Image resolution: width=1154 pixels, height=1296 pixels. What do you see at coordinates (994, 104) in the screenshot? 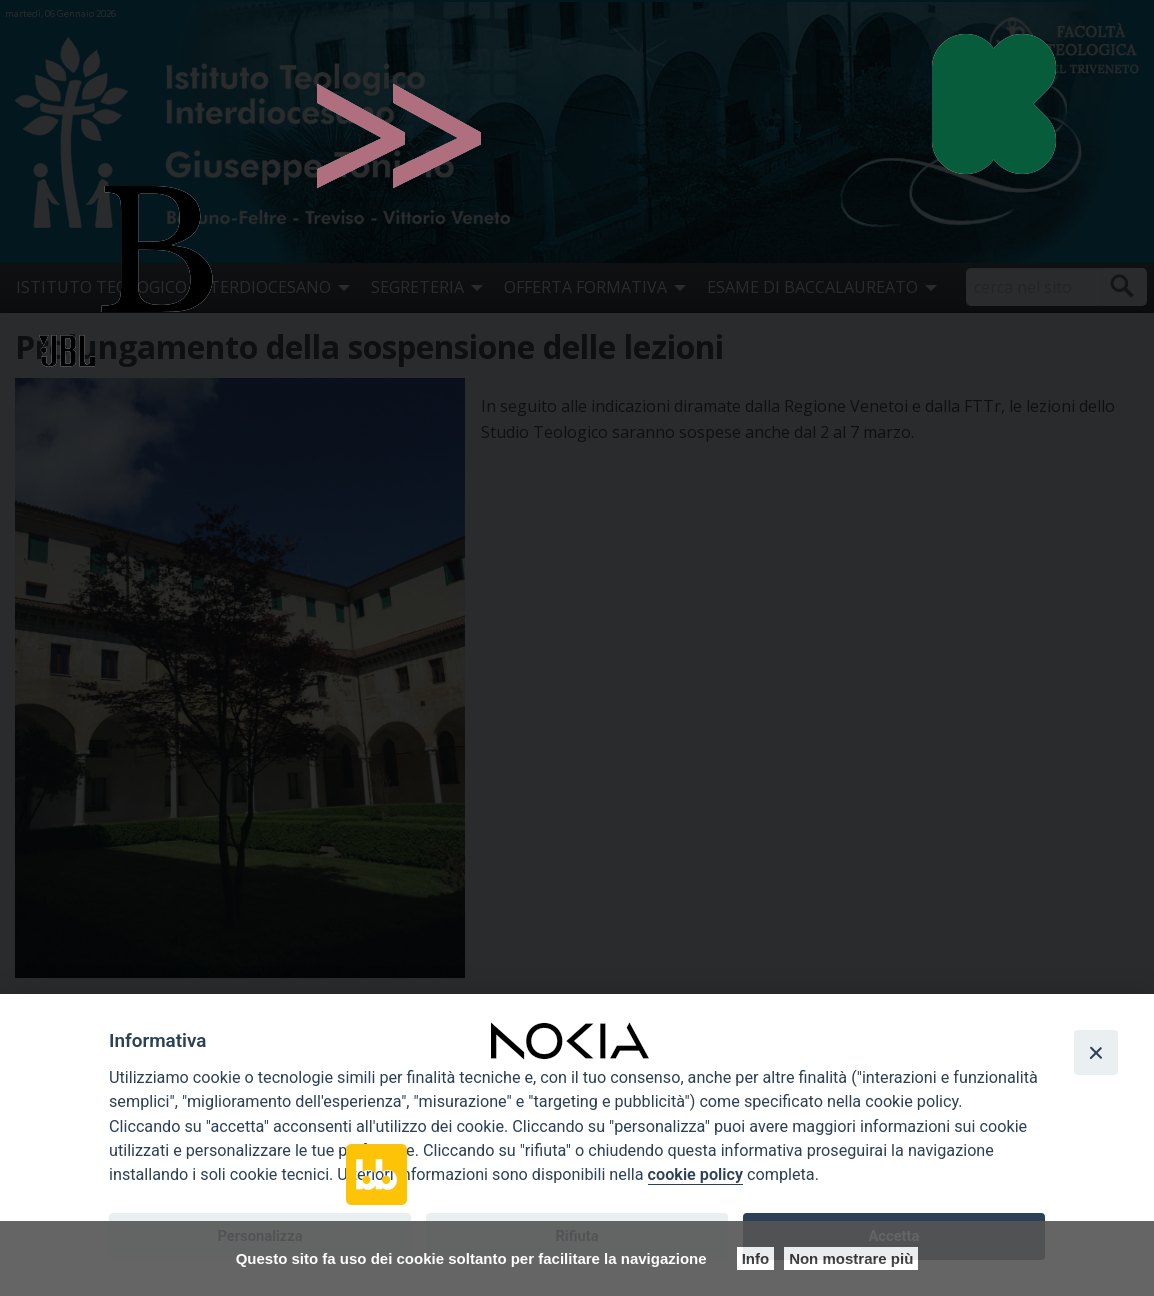
I see `open Kickstarter app` at bounding box center [994, 104].